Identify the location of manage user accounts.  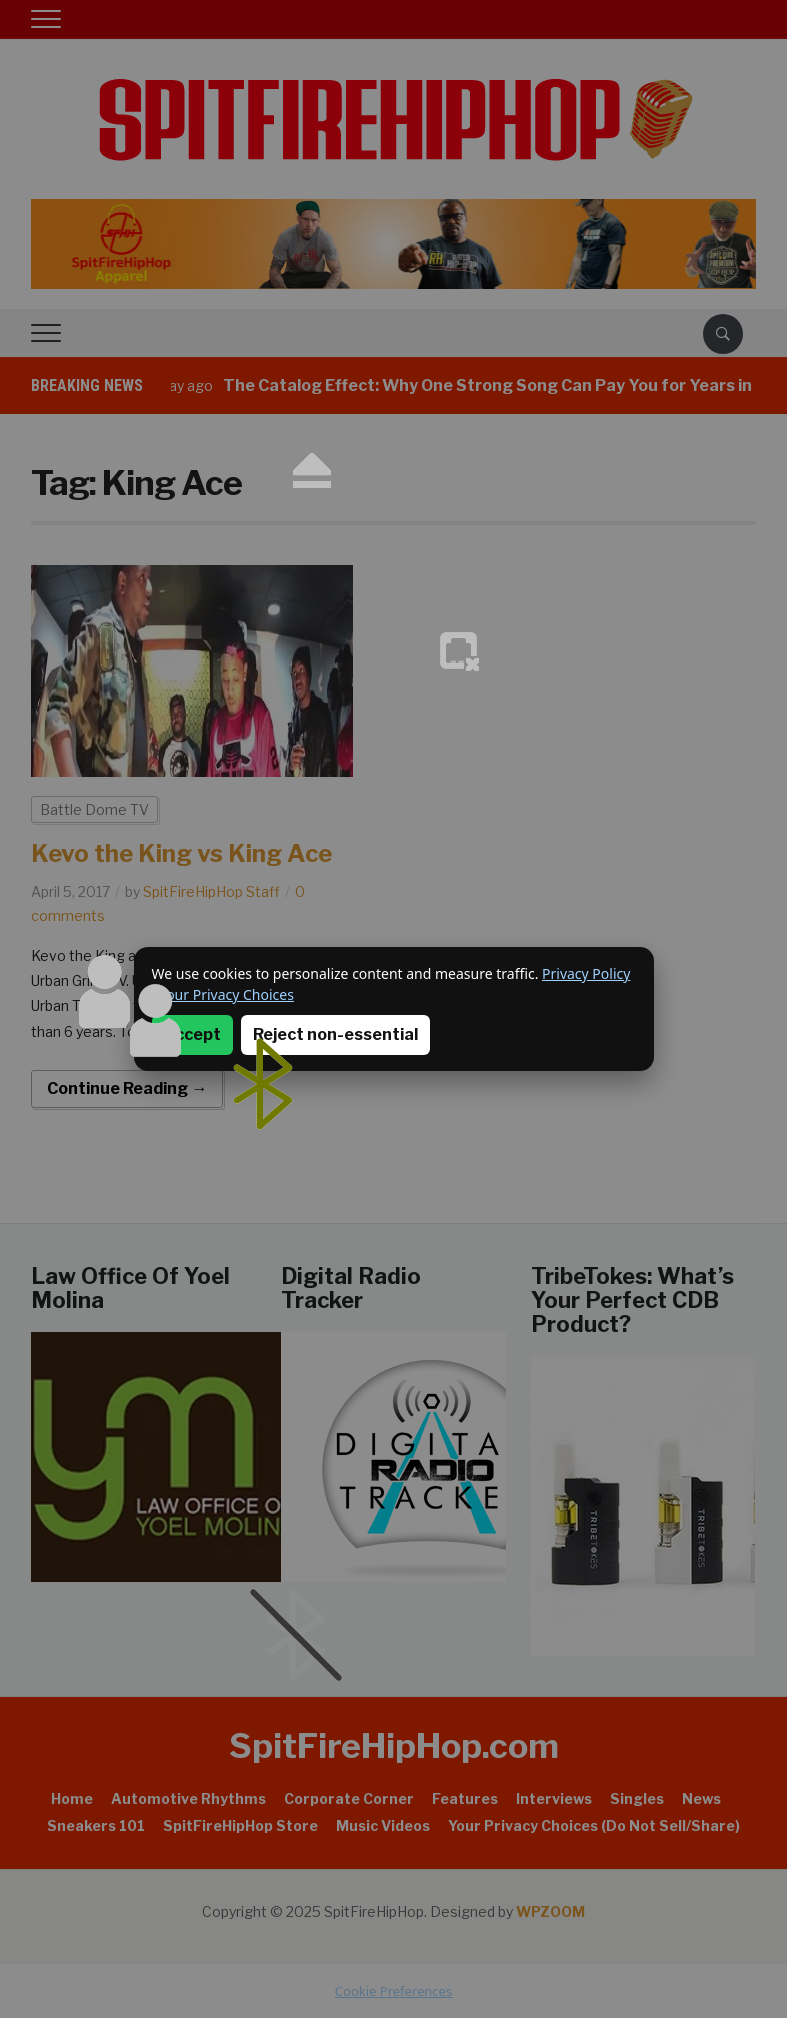
(130, 1006).